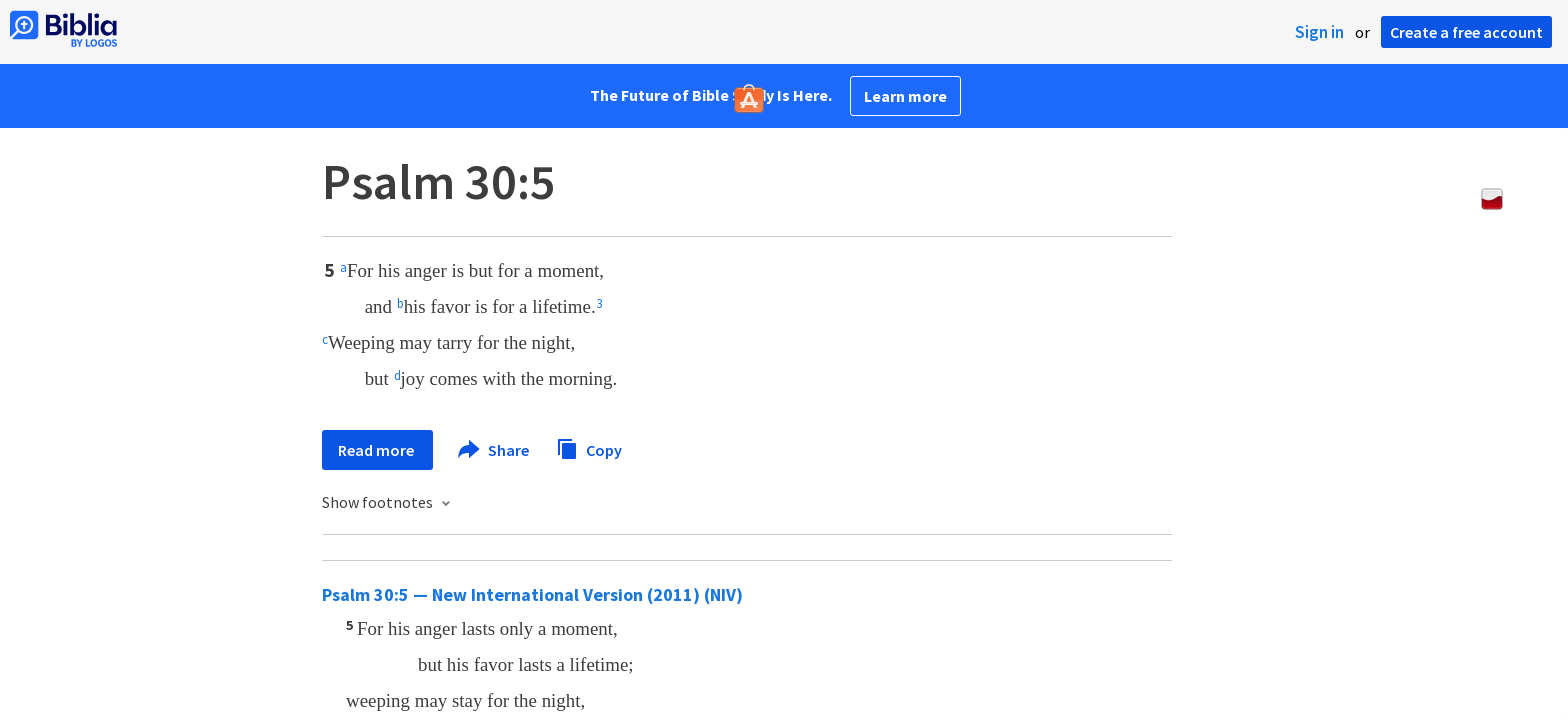 The width and height of the screenshot is (1568, 720). What do you see at coordinates (1492, 199) in the screenshot?
I see `open wine application for running windows programs` at bounding box center [1492, 199].